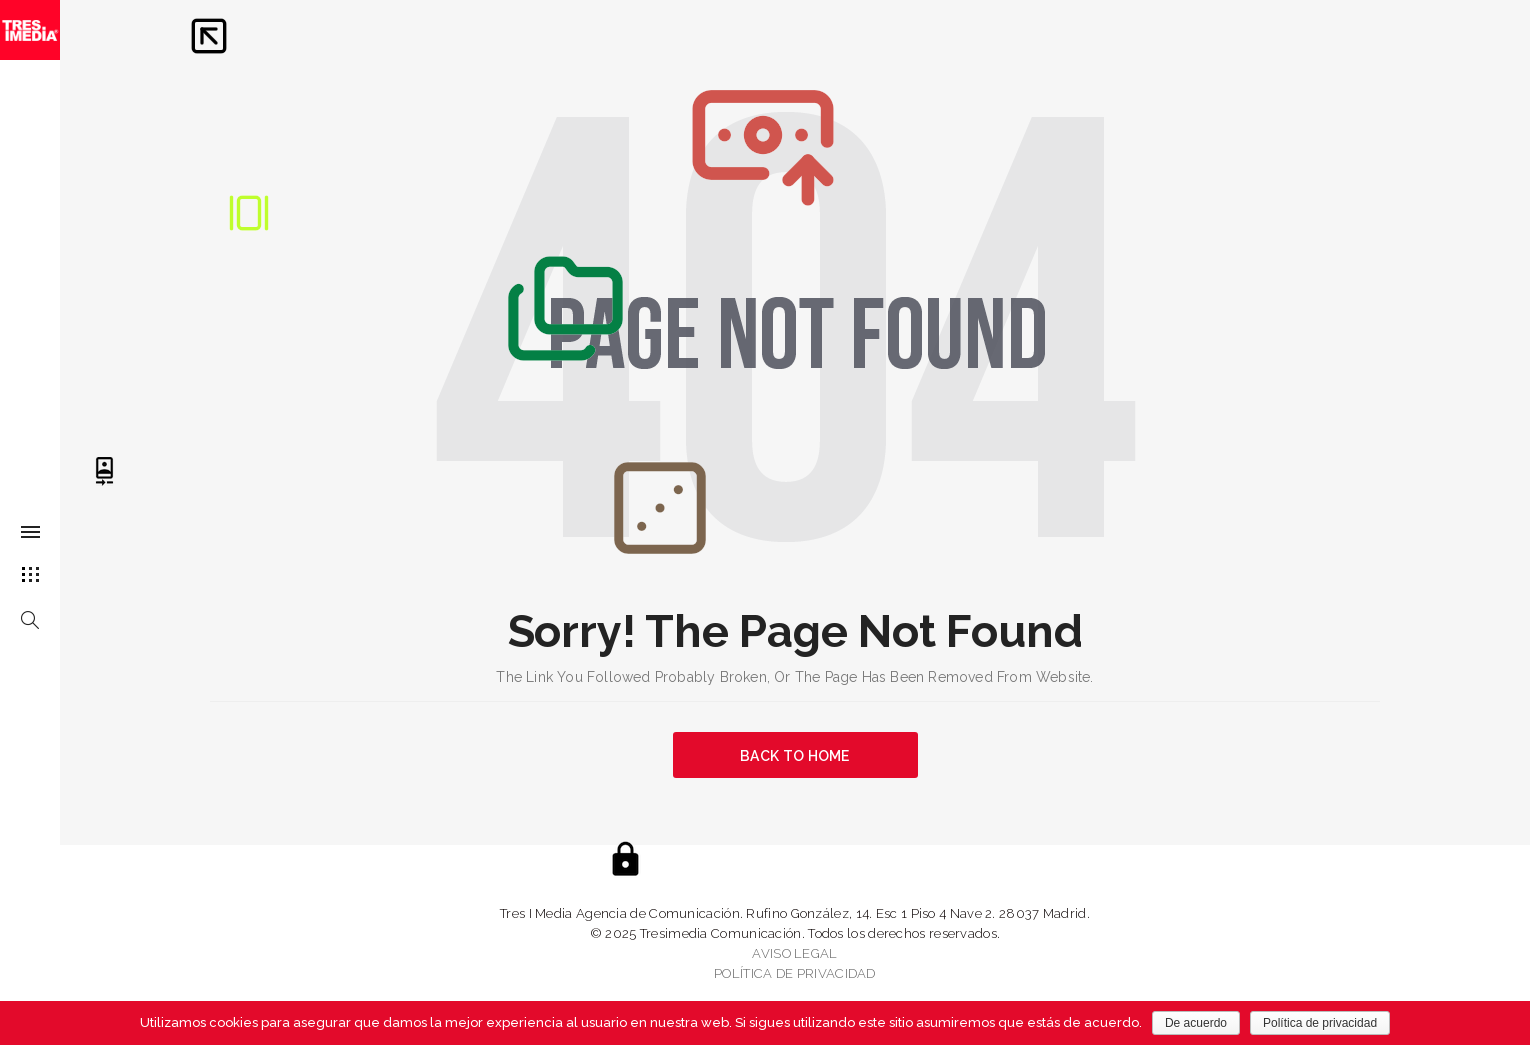 This screenshot has width=1530, height=1045. I want to click on navigate back to previous screen, so click(209, 36).